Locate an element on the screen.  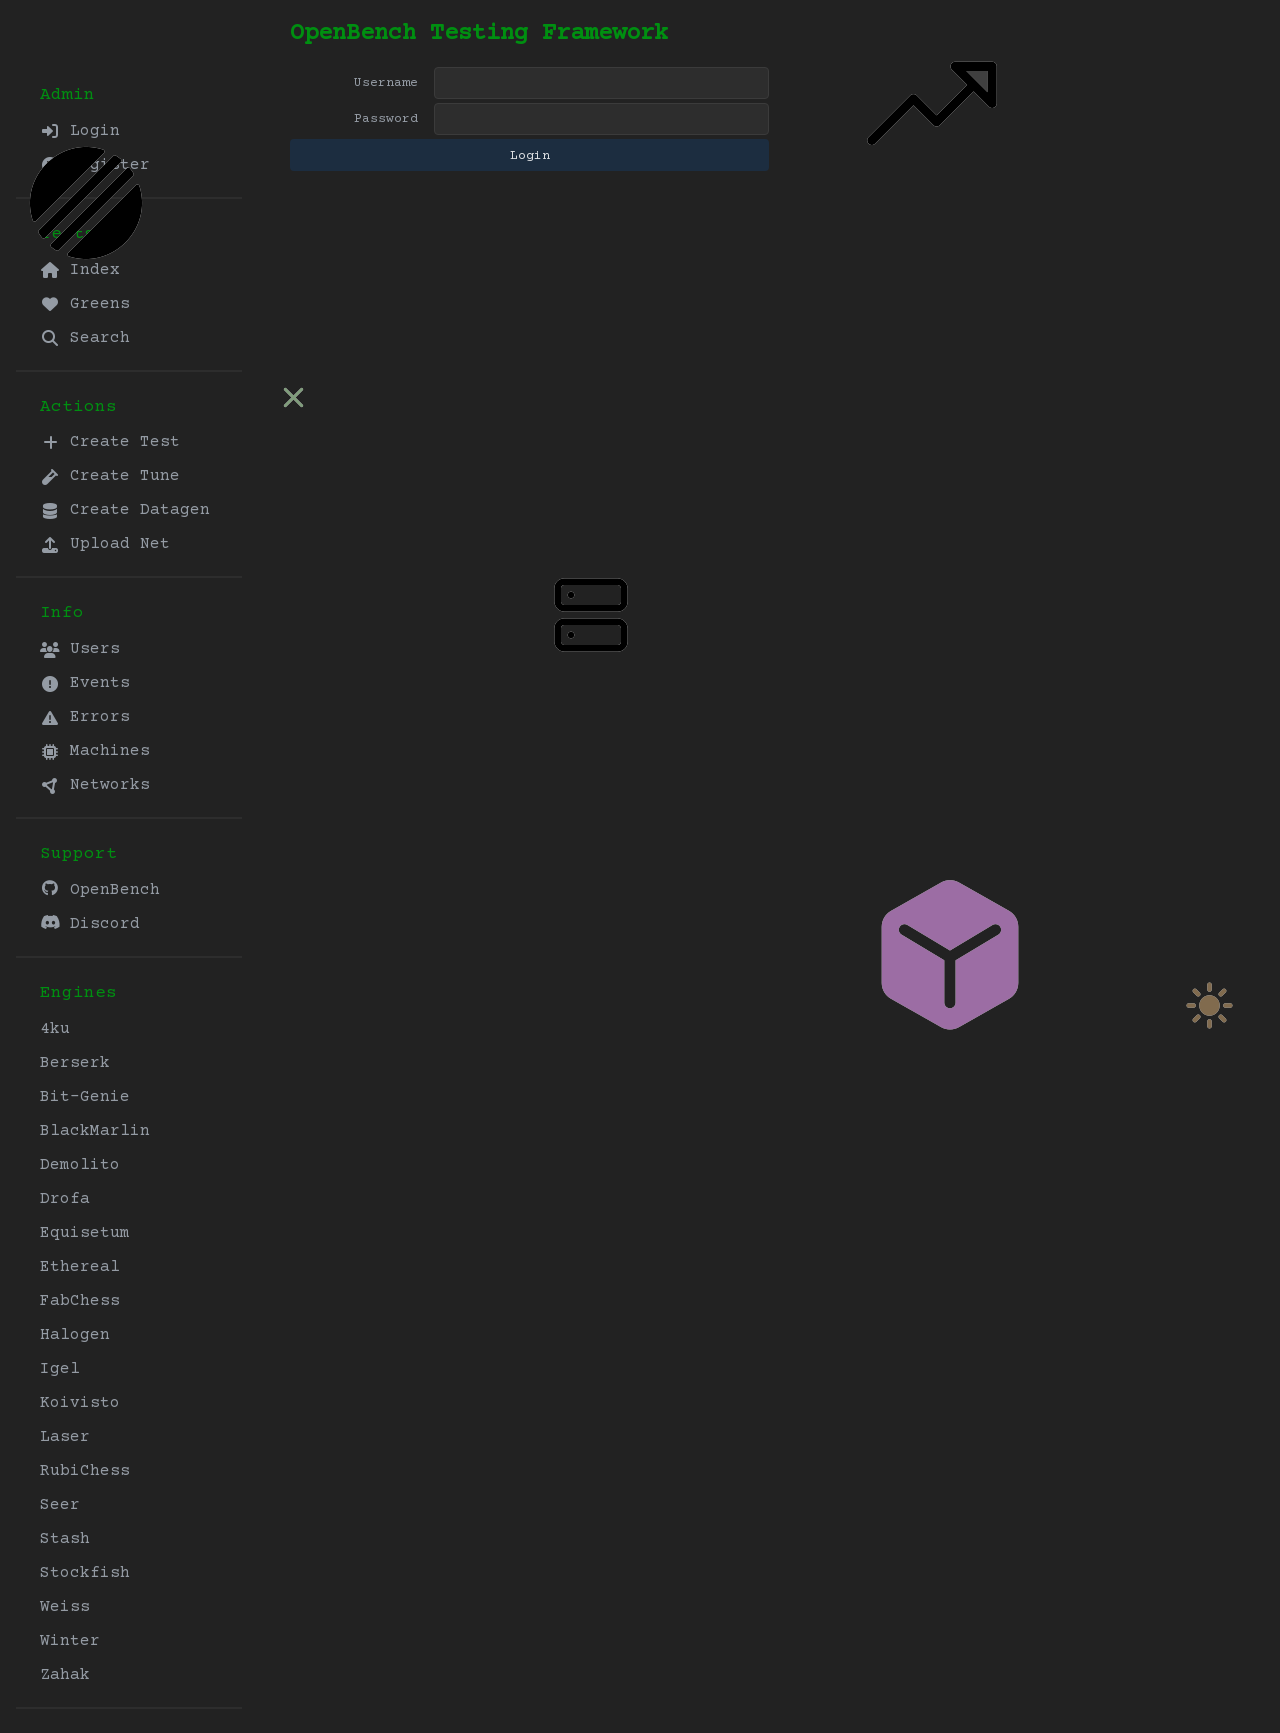
switch to light mode is located at coordinates (1209, 1005).